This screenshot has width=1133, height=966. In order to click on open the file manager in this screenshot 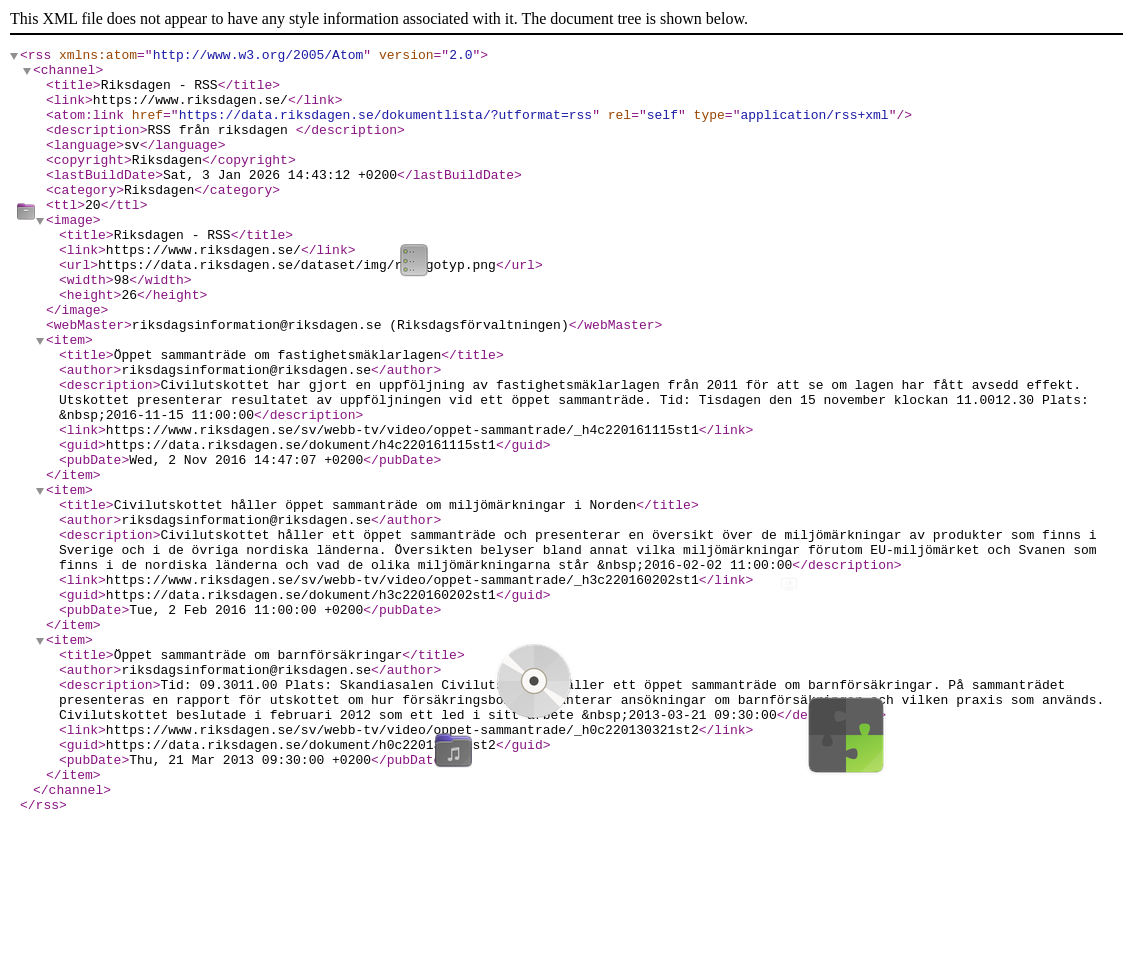, I will do `click(26, 211)`.